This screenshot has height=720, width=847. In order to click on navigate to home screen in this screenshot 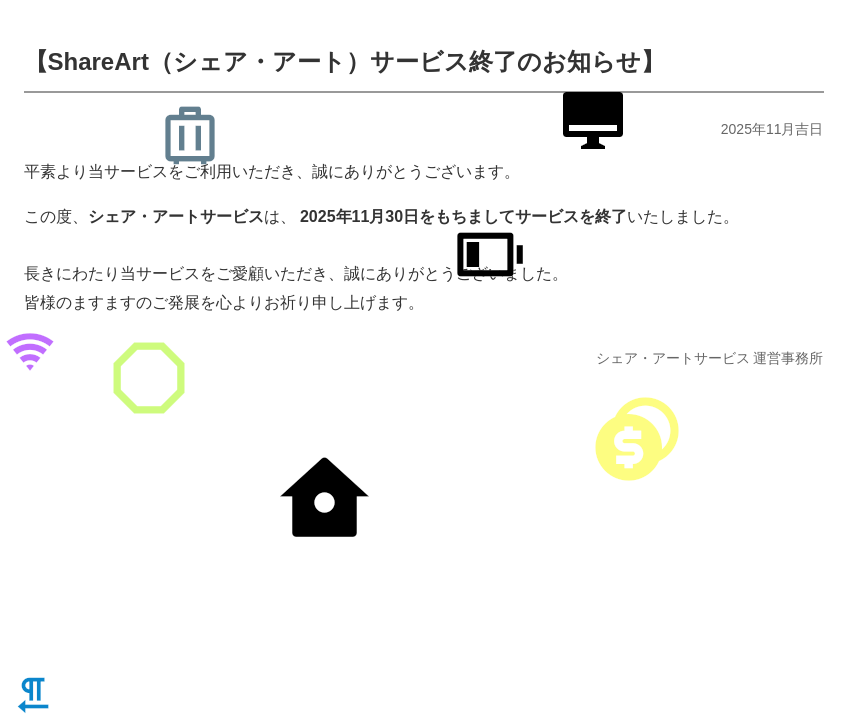, I will do `click(324, 500)`.